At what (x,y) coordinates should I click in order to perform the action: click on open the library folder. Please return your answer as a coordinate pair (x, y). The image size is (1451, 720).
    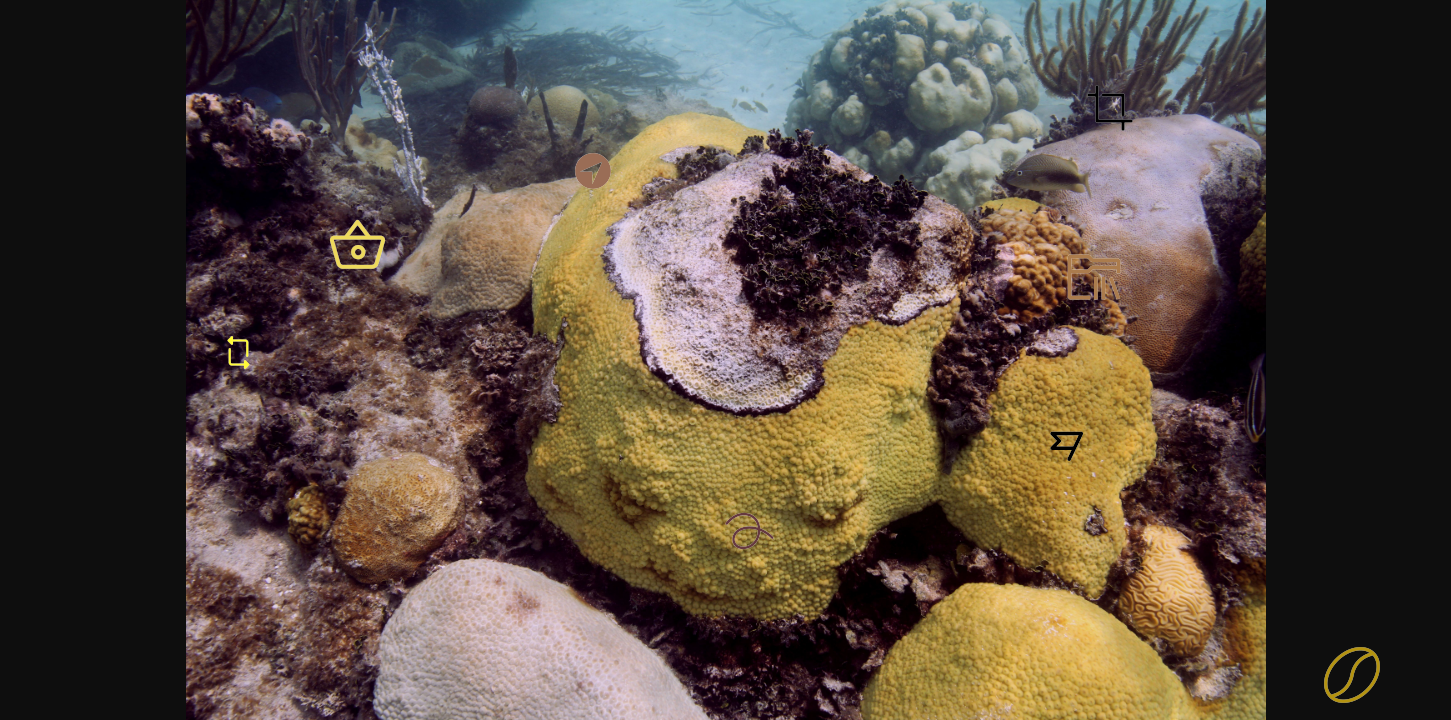
    Looking at the image, I should click on (1094, 277).